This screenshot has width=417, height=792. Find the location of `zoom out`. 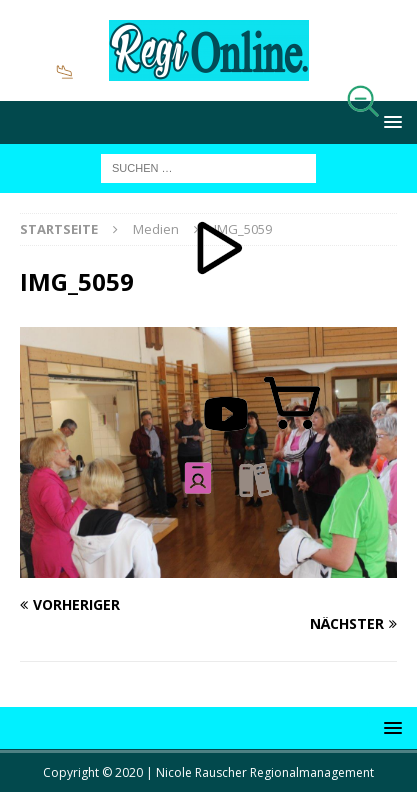

zoom out is located at coordinates (363, 101).